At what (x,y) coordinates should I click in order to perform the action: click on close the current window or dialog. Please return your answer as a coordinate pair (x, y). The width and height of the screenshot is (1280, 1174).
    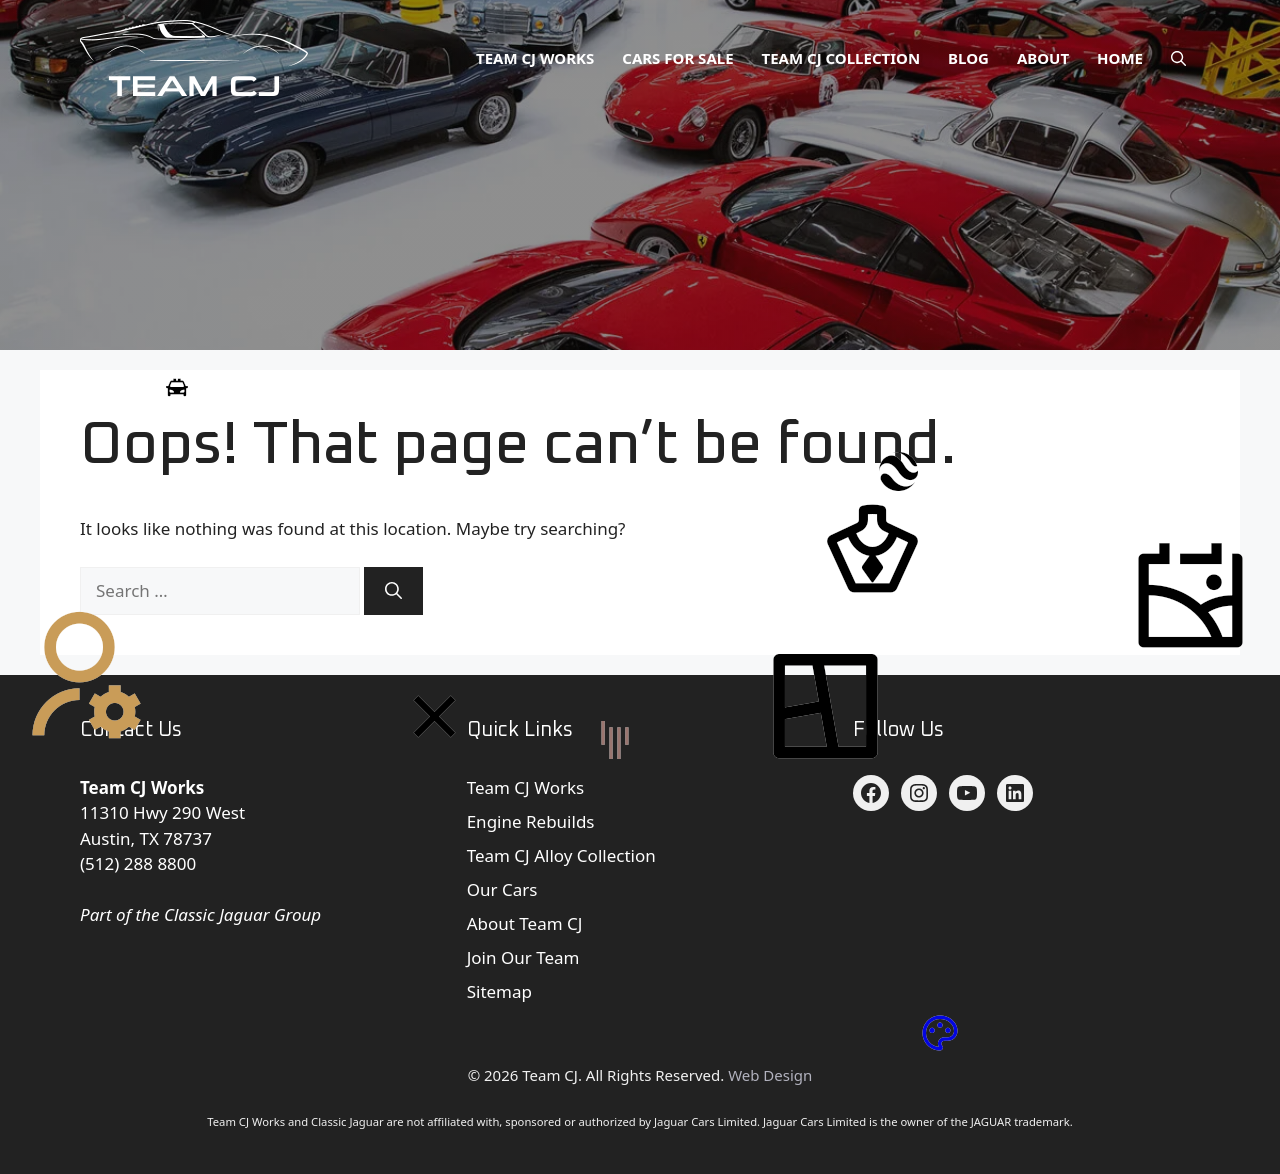
    Looking at the image, I should click on (434, 716).